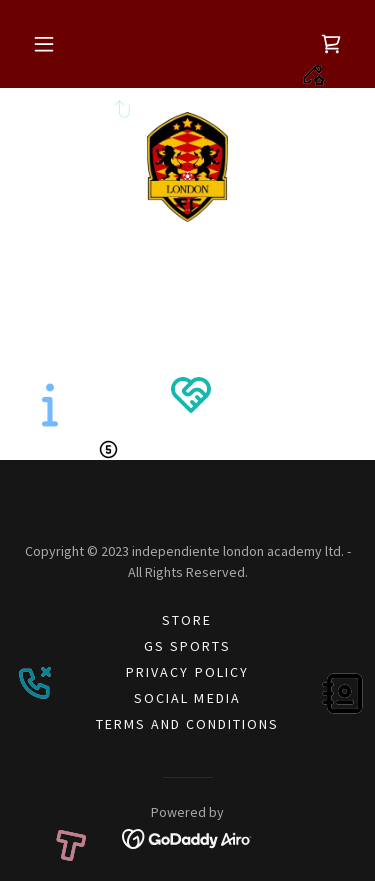 This screenshot has width=375, height=881. What do you see at coordinates (123, 109) in the screenshot?
I see `go back or return to previous screen` at bounding box center [123, 109].